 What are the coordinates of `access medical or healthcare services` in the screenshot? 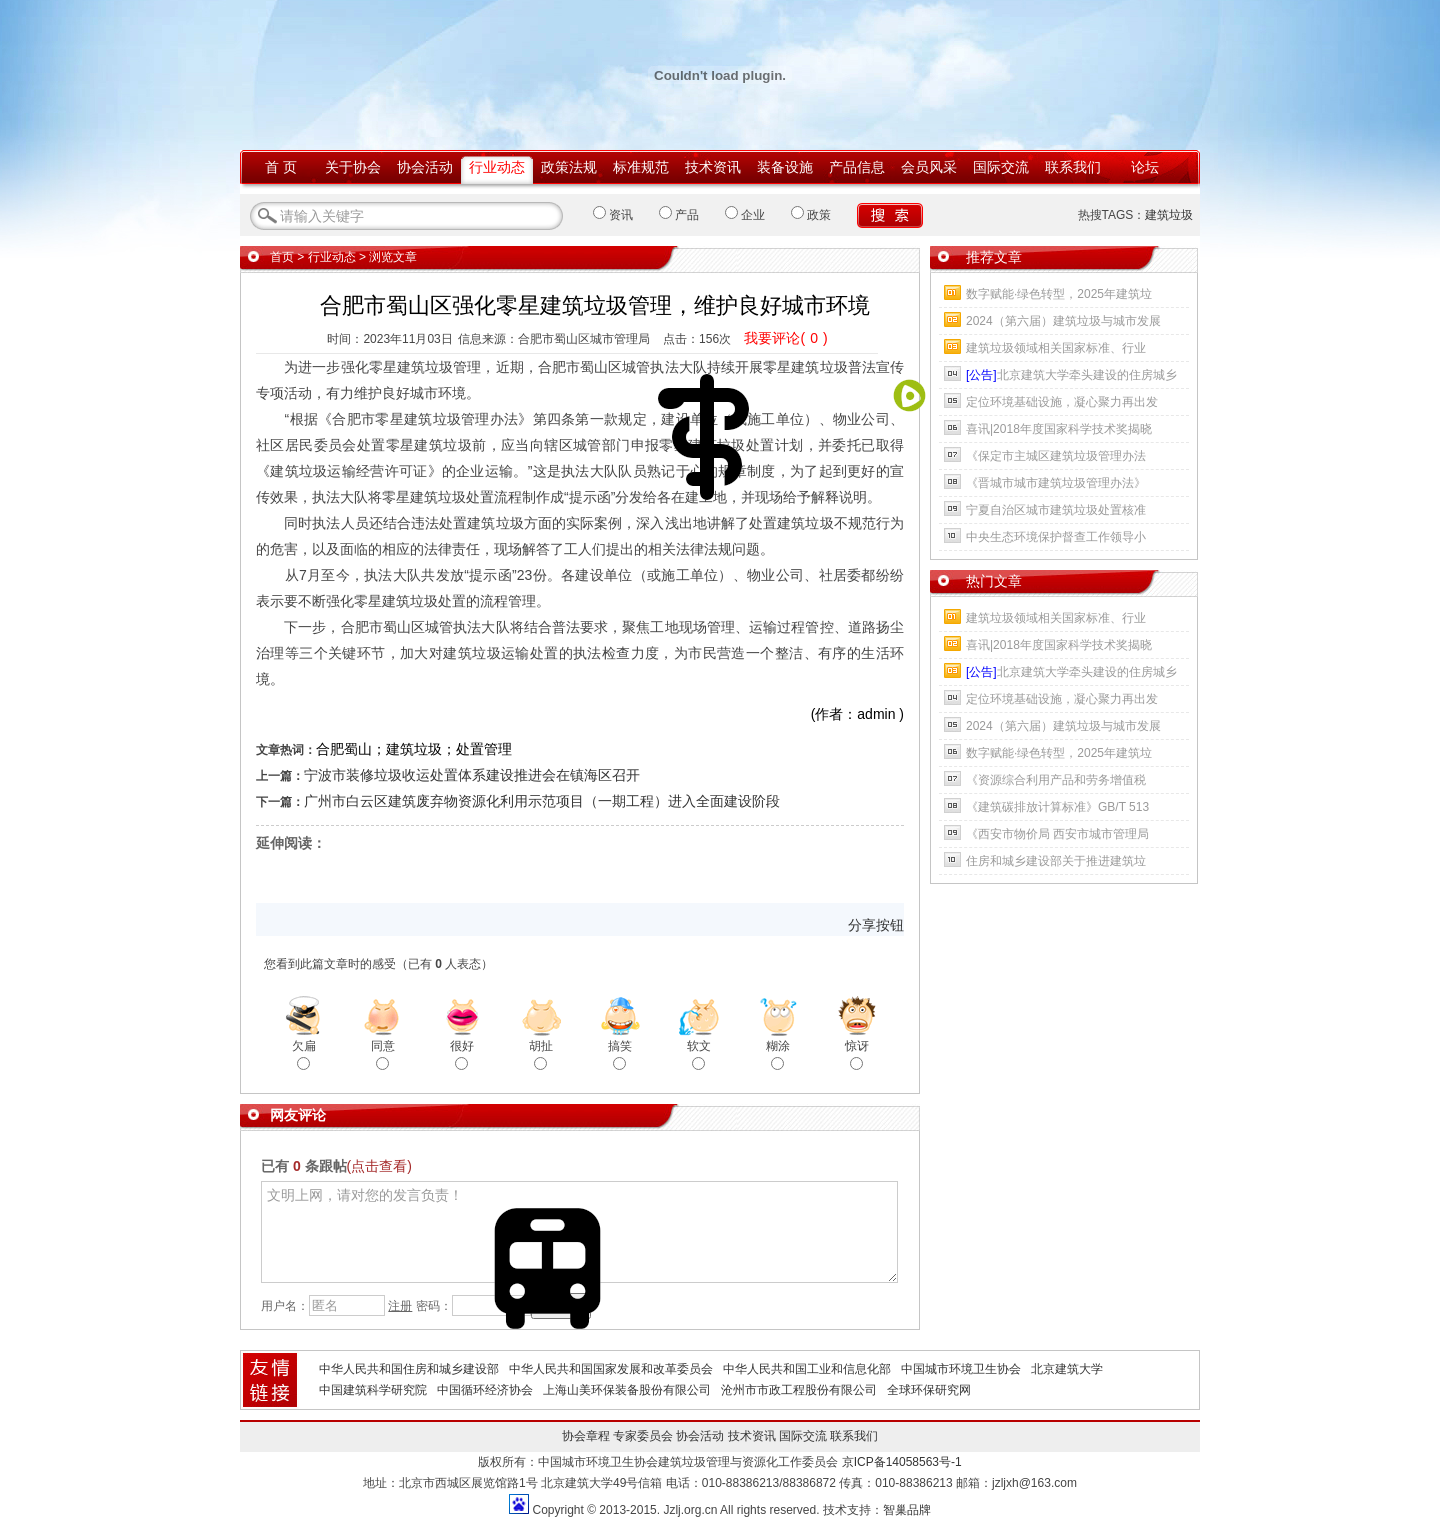 It's located at (707, 437).